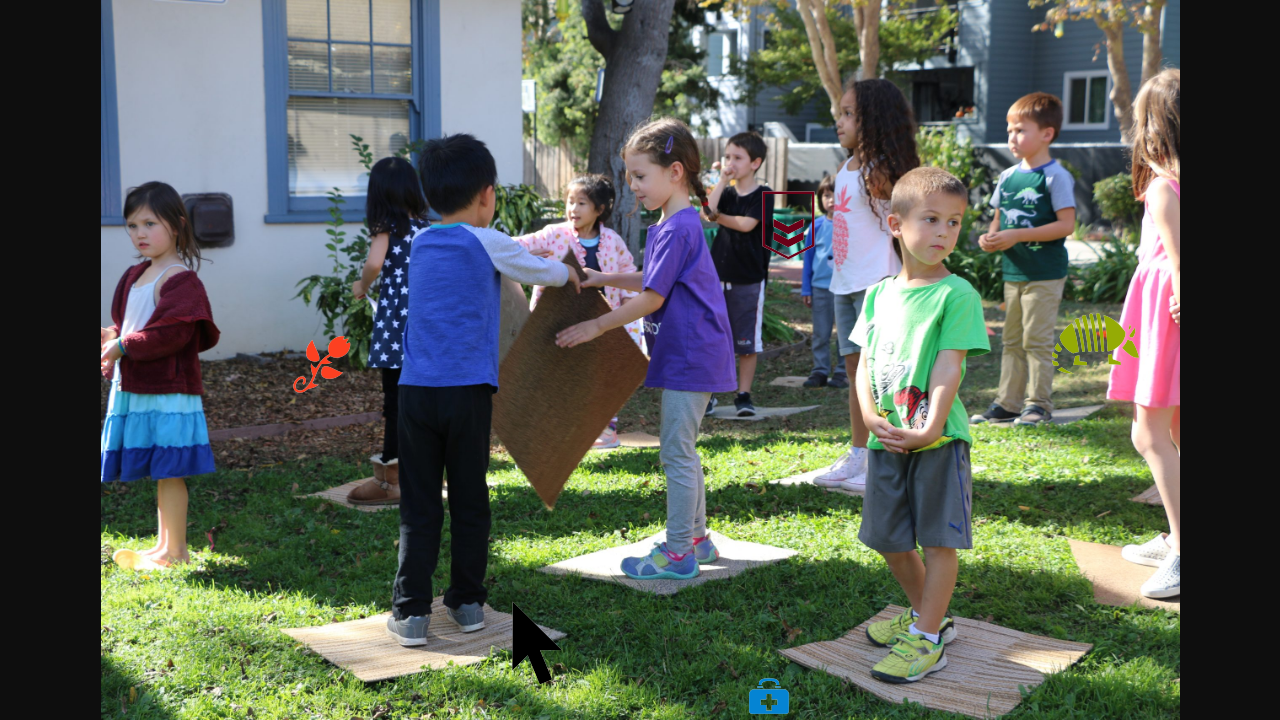 Image resolution: width=1280 pixels, height=720 pixels. I want to click on standard mouse cursor or pointer indicator, so click(537, 643).